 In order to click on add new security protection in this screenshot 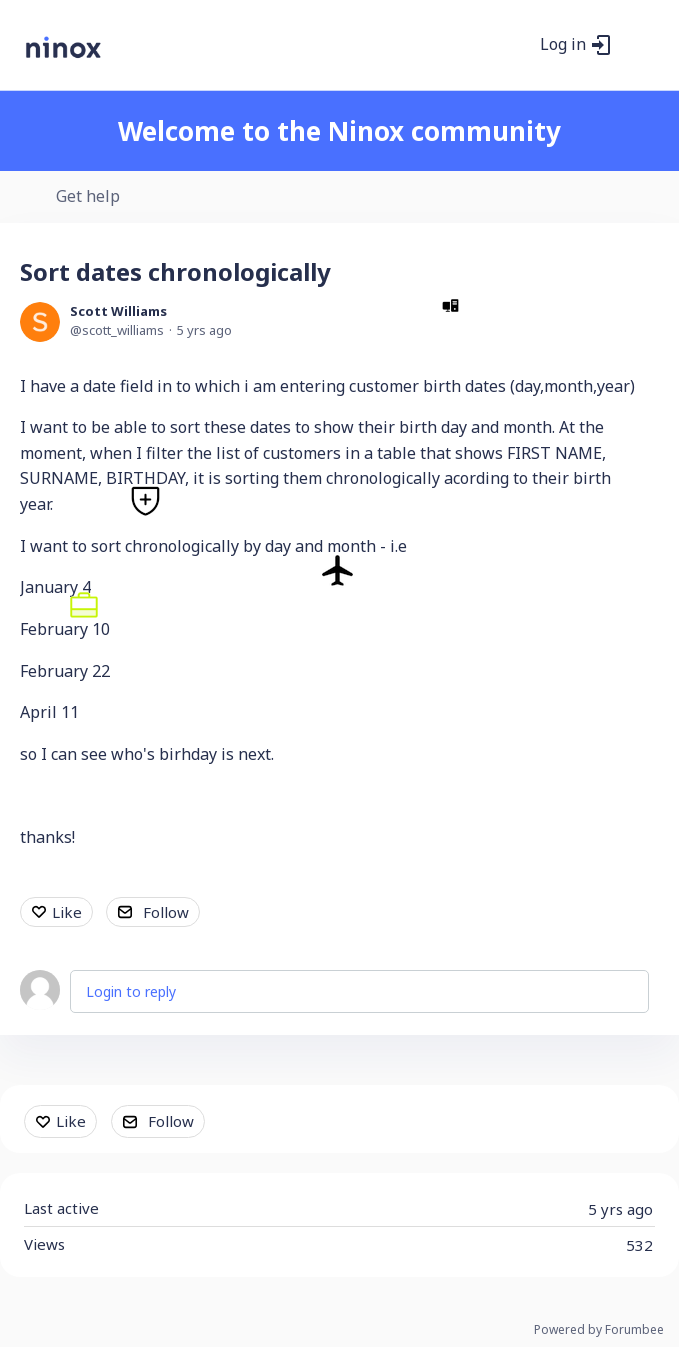, I will do `click(145, 499)`.